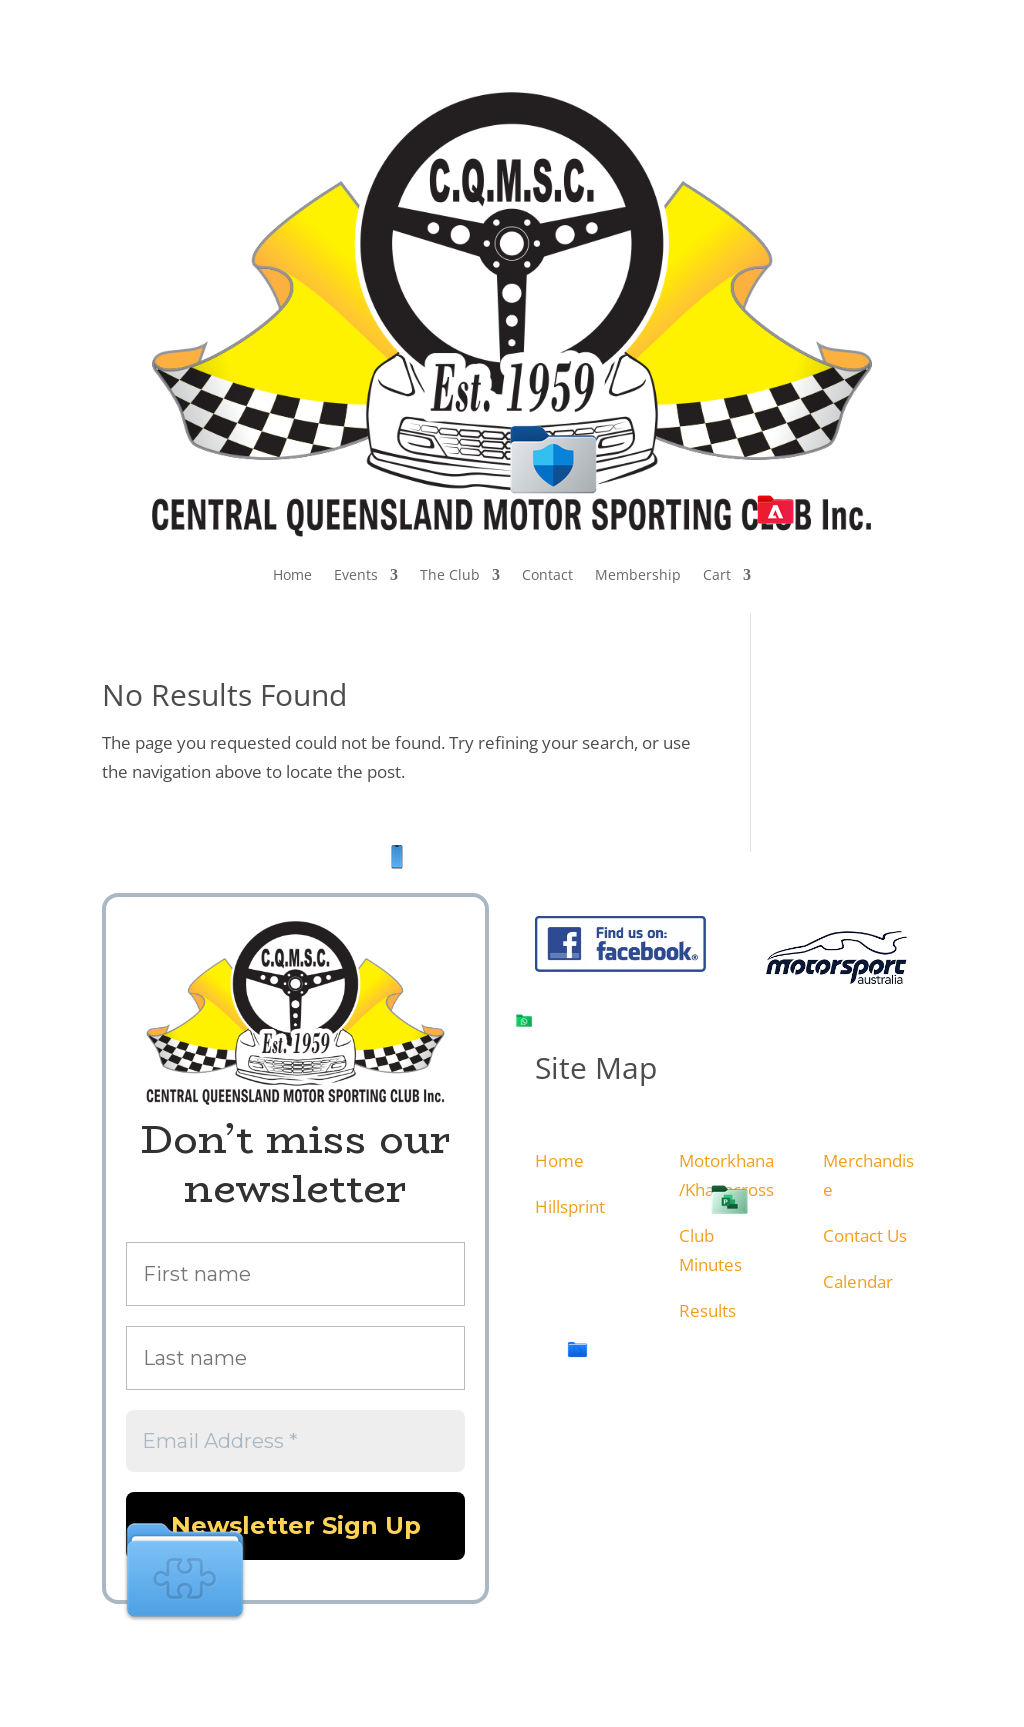 The width and height of the screenshot is (1024, 1727). Describe the element at coordinates (397, 857) in the screenshot. I see `iPhone 15 device icon` at that location.